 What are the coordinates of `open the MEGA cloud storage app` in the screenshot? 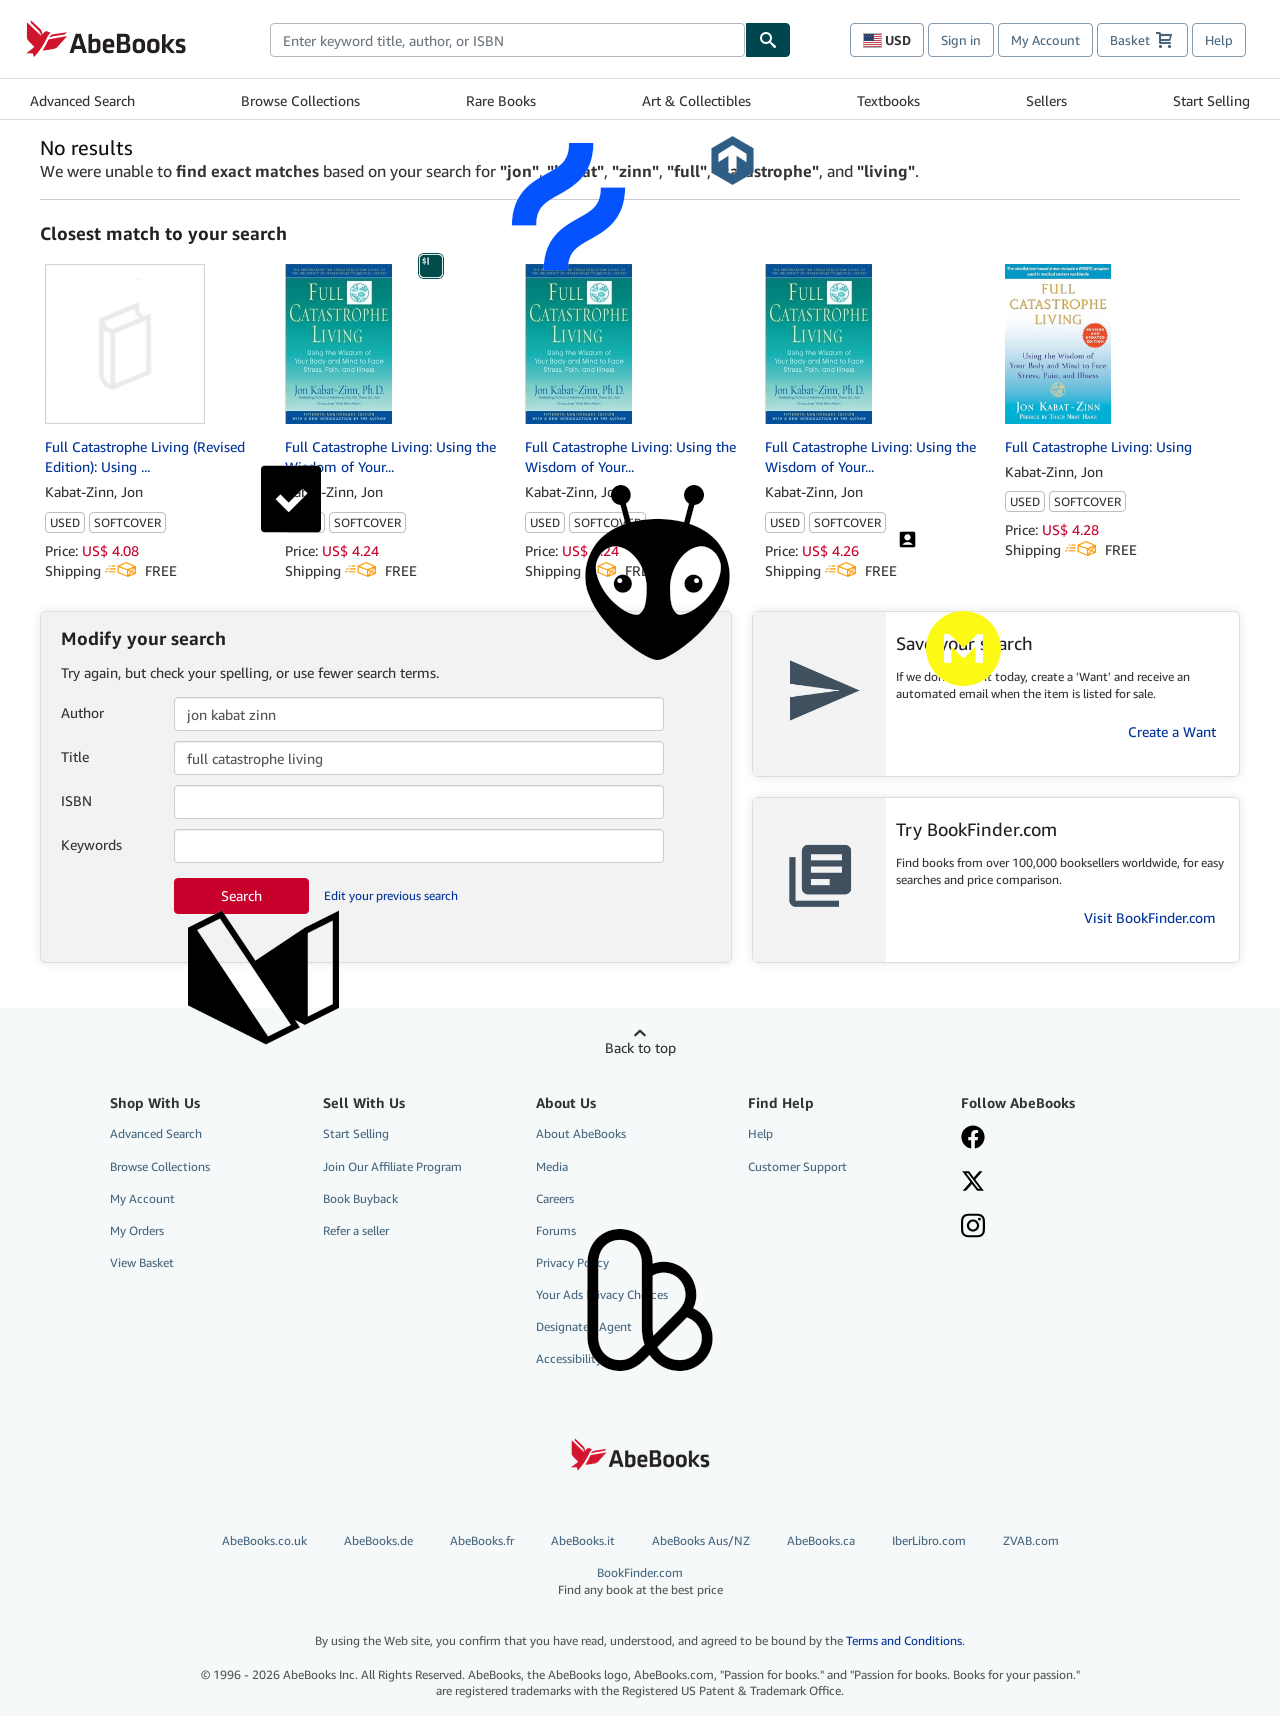 It's located at (963, 648).